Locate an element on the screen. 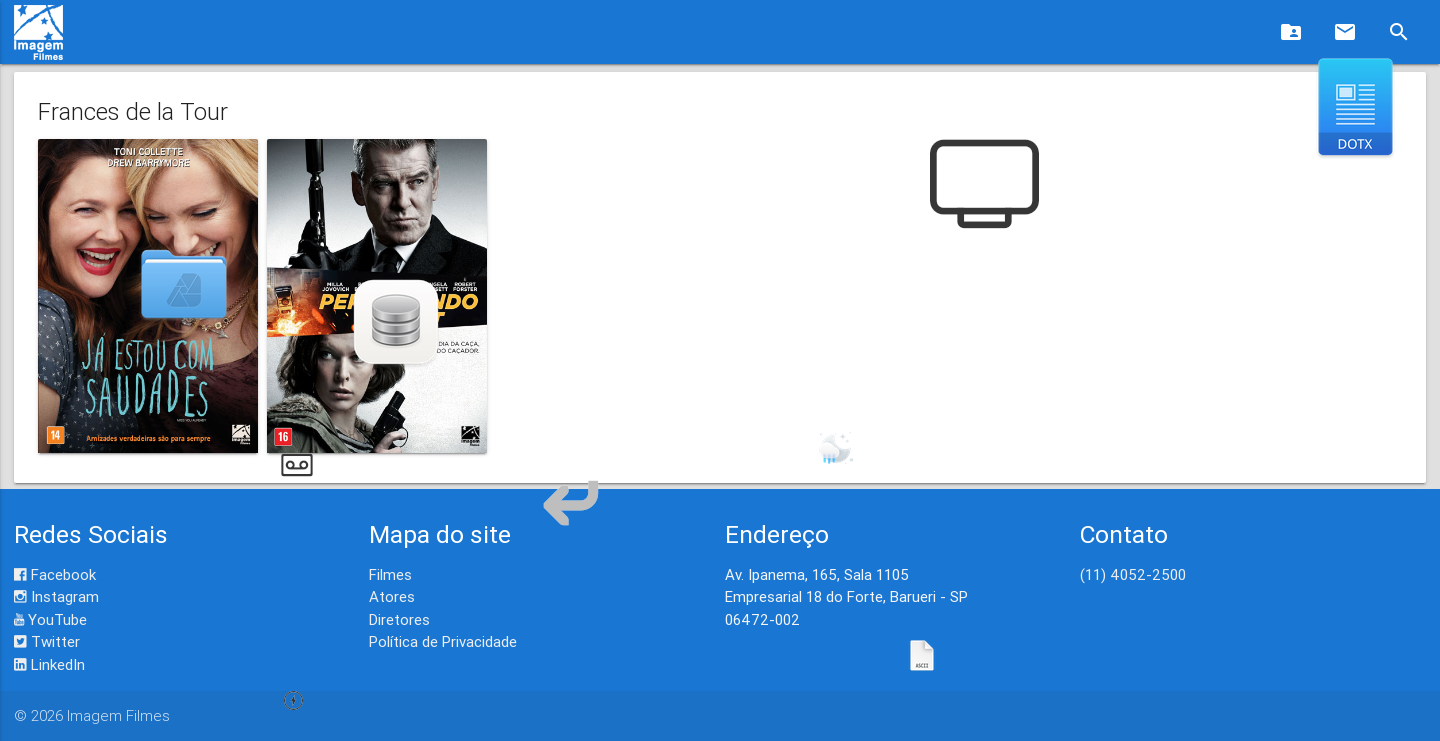 Image resolution: width=1440 pixels, height=741 pixels. open sqlitebrowser database application is located at coordinates (396, 322).